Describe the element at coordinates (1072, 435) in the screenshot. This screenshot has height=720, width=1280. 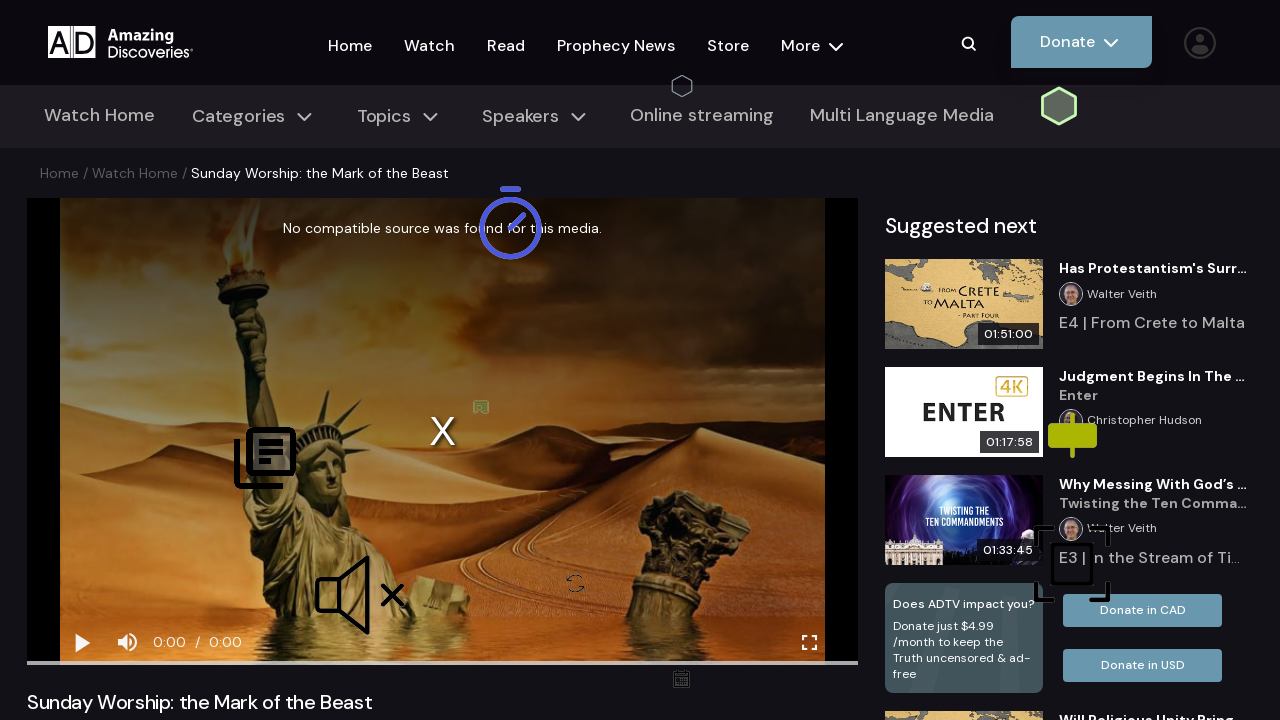
I see `center element horizontally` at that location.